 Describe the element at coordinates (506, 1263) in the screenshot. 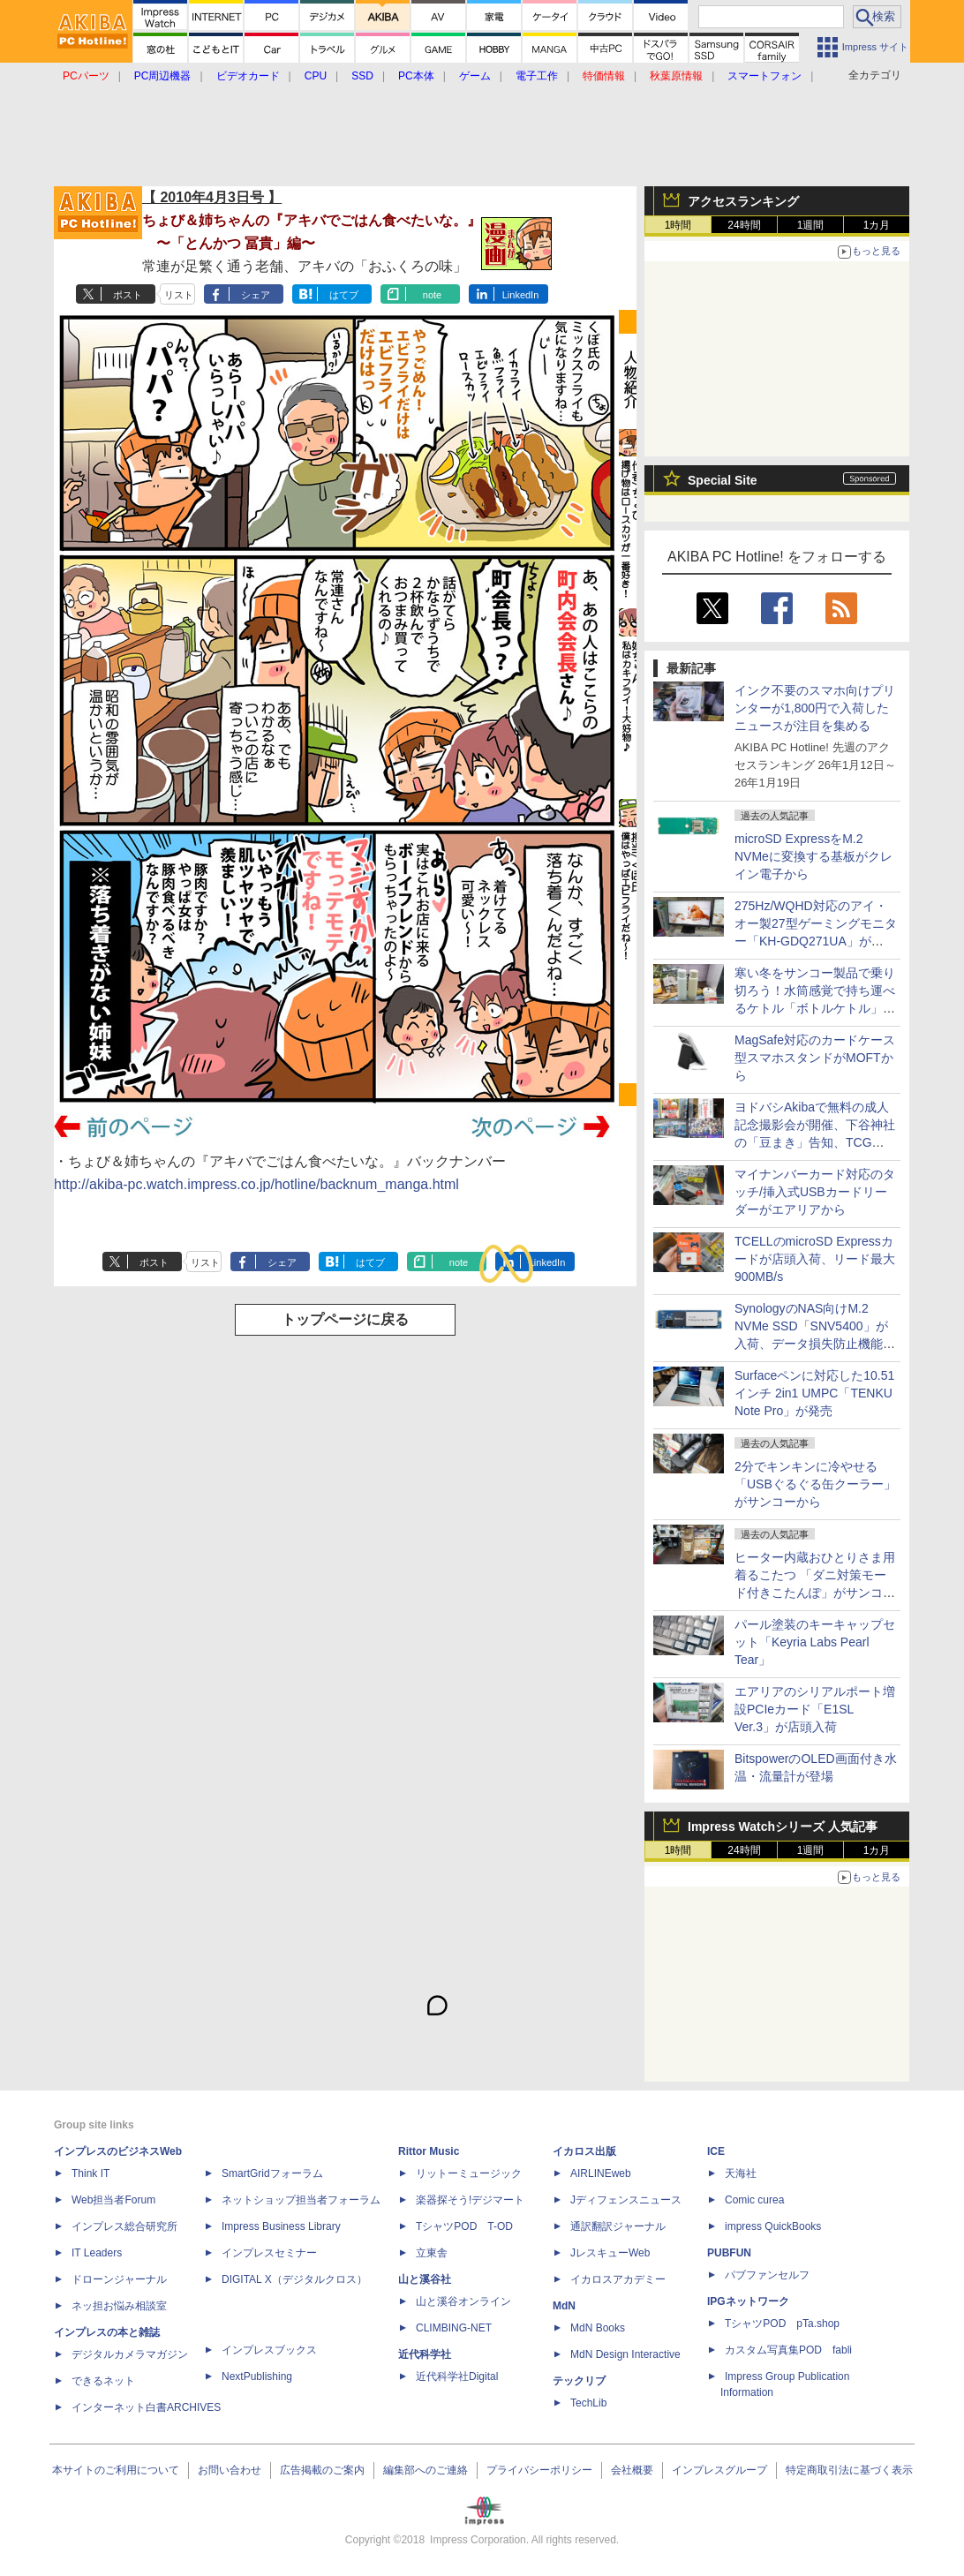

I see `meta company logo` at that location.